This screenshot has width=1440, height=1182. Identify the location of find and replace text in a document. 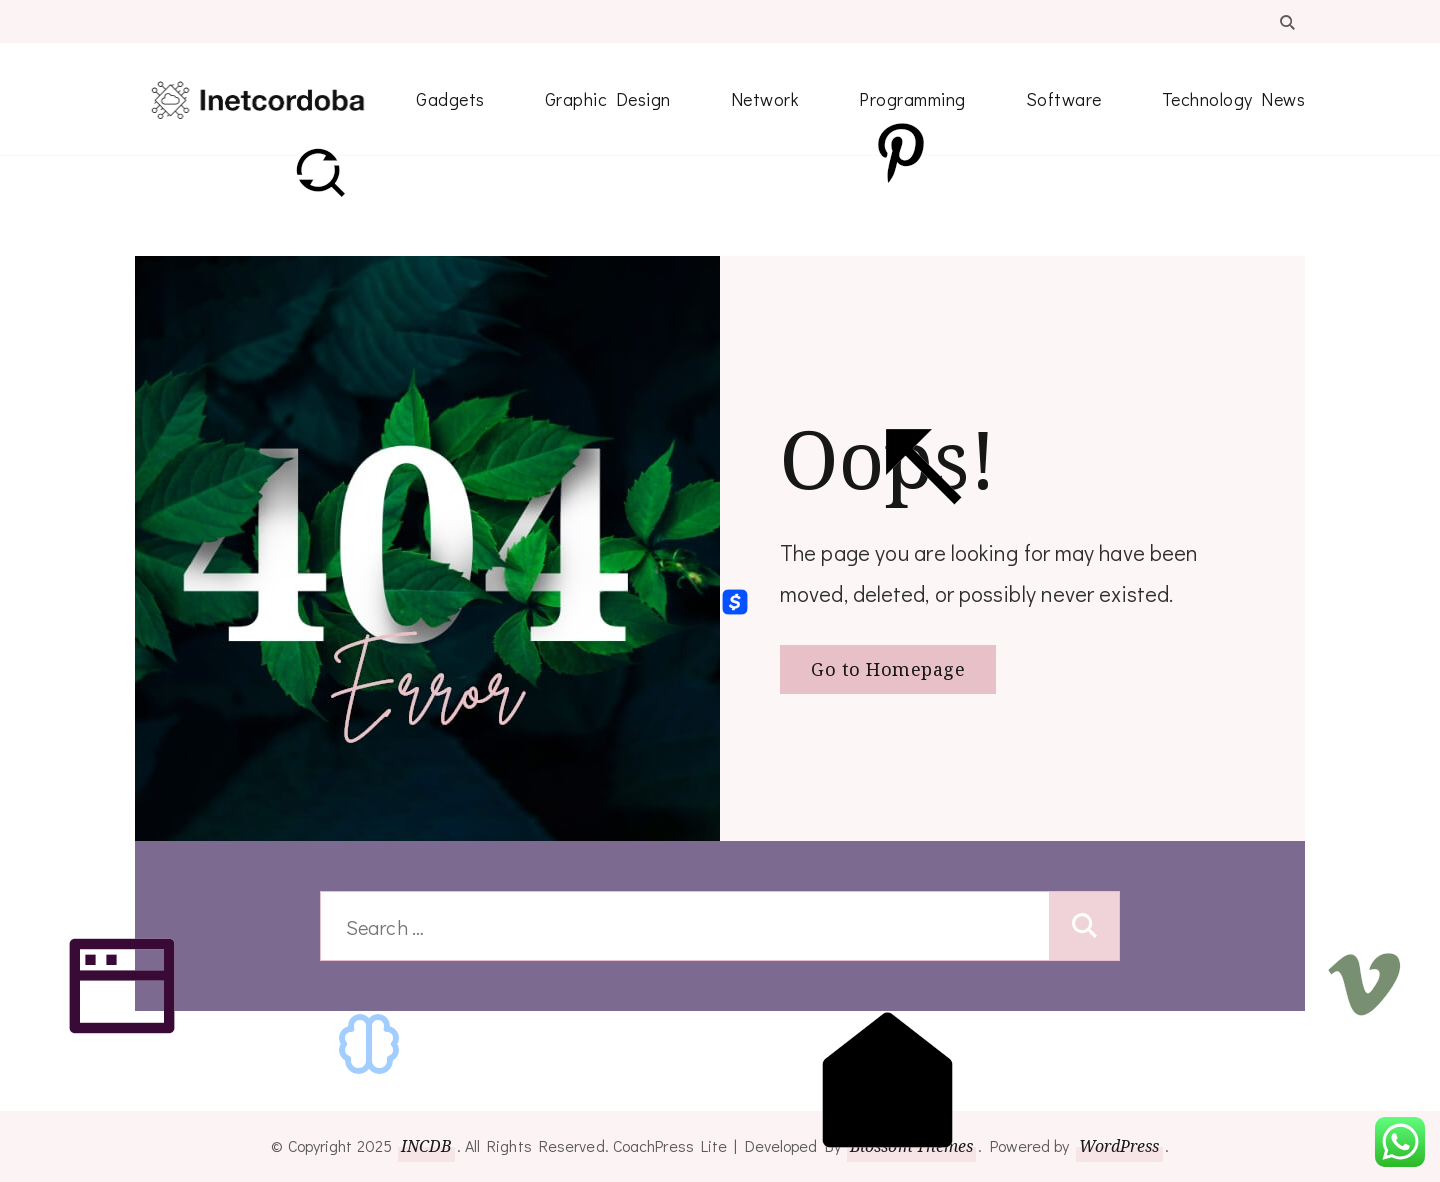
(320, 172).